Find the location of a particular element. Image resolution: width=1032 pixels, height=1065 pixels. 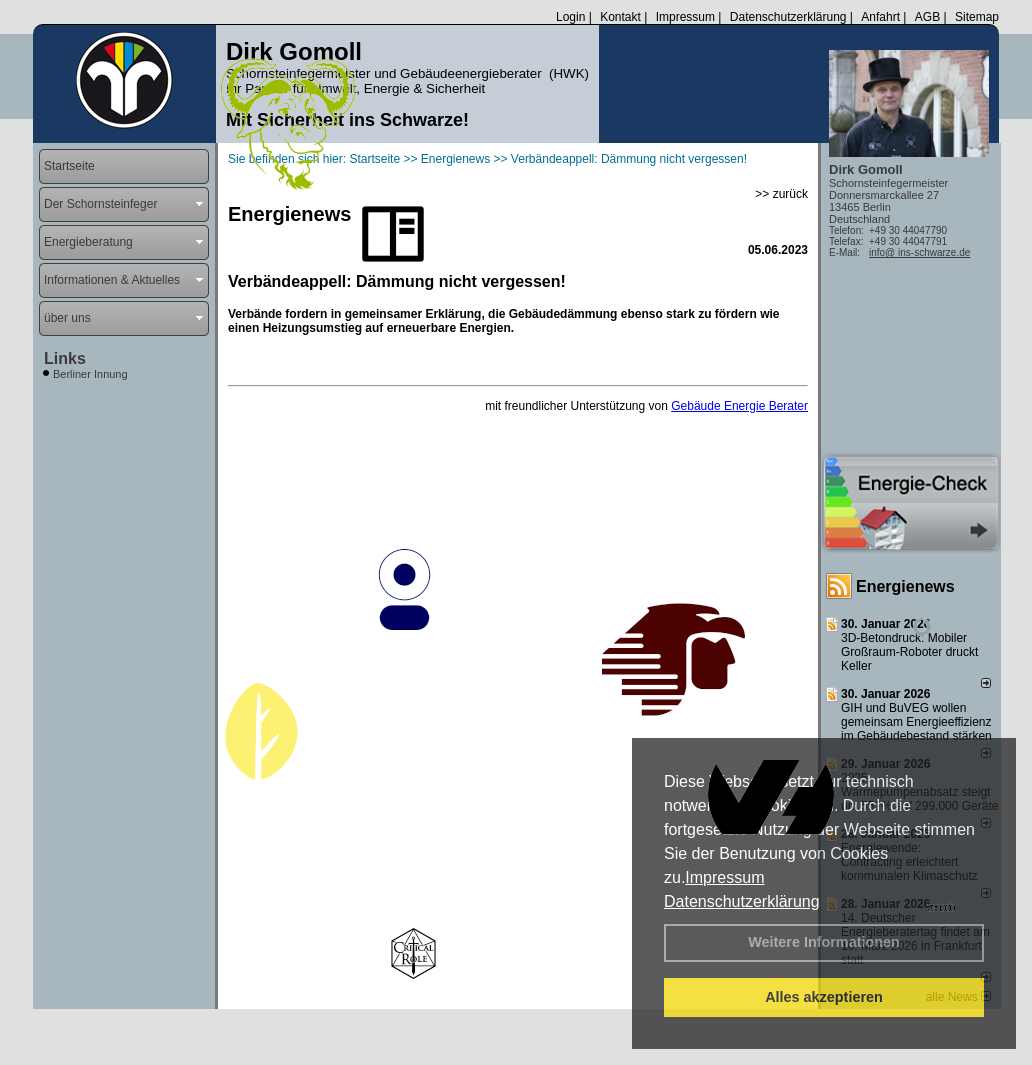

open reading mode or e-reader is located at coordinates (393, 234).